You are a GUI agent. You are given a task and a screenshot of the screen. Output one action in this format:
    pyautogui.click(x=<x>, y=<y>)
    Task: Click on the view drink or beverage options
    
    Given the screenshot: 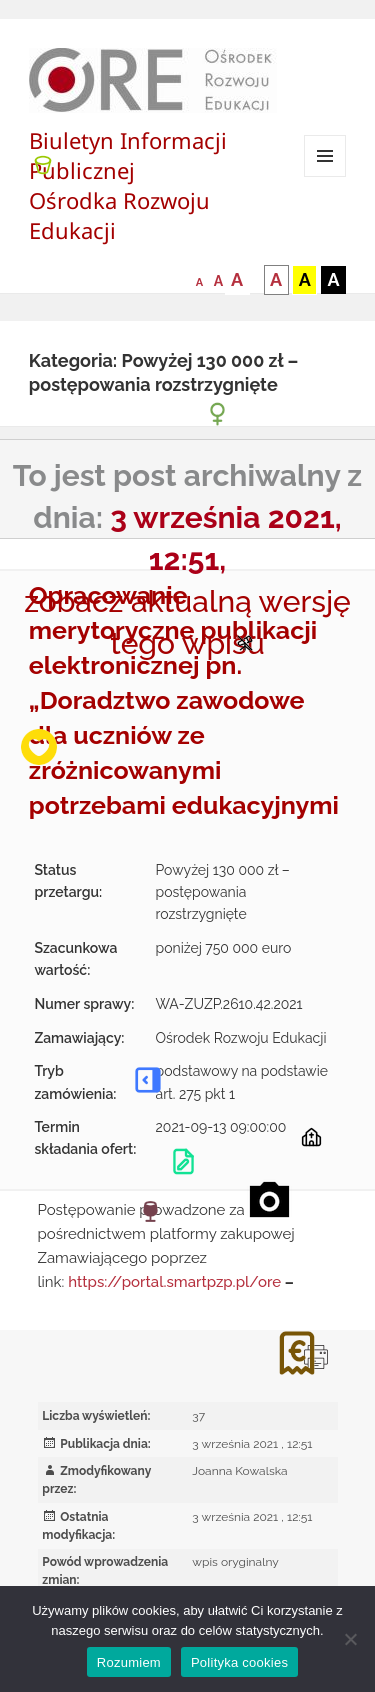 What is the action you would take?
    pyautogui.click(x=150, y=1211)
    